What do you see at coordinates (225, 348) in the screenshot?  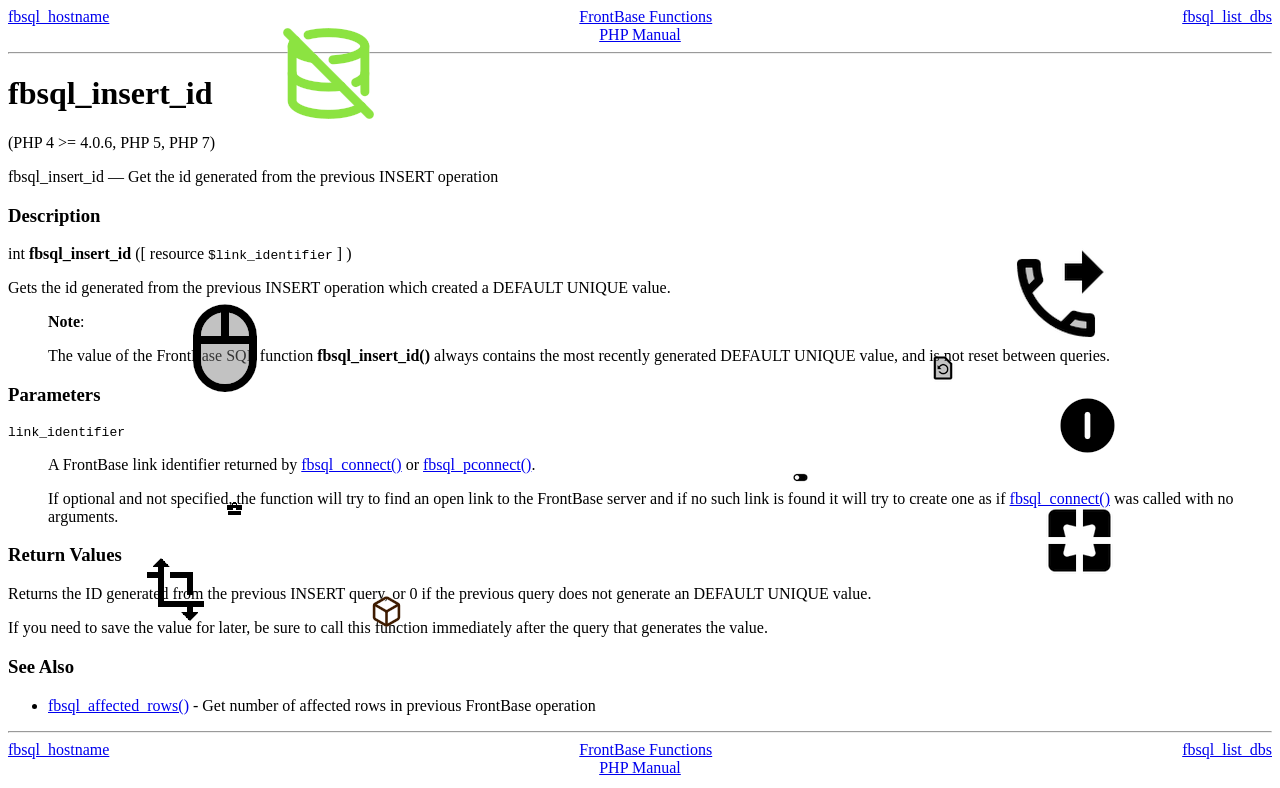 I see `mouse input device settings` at bounding box center [225, 348].